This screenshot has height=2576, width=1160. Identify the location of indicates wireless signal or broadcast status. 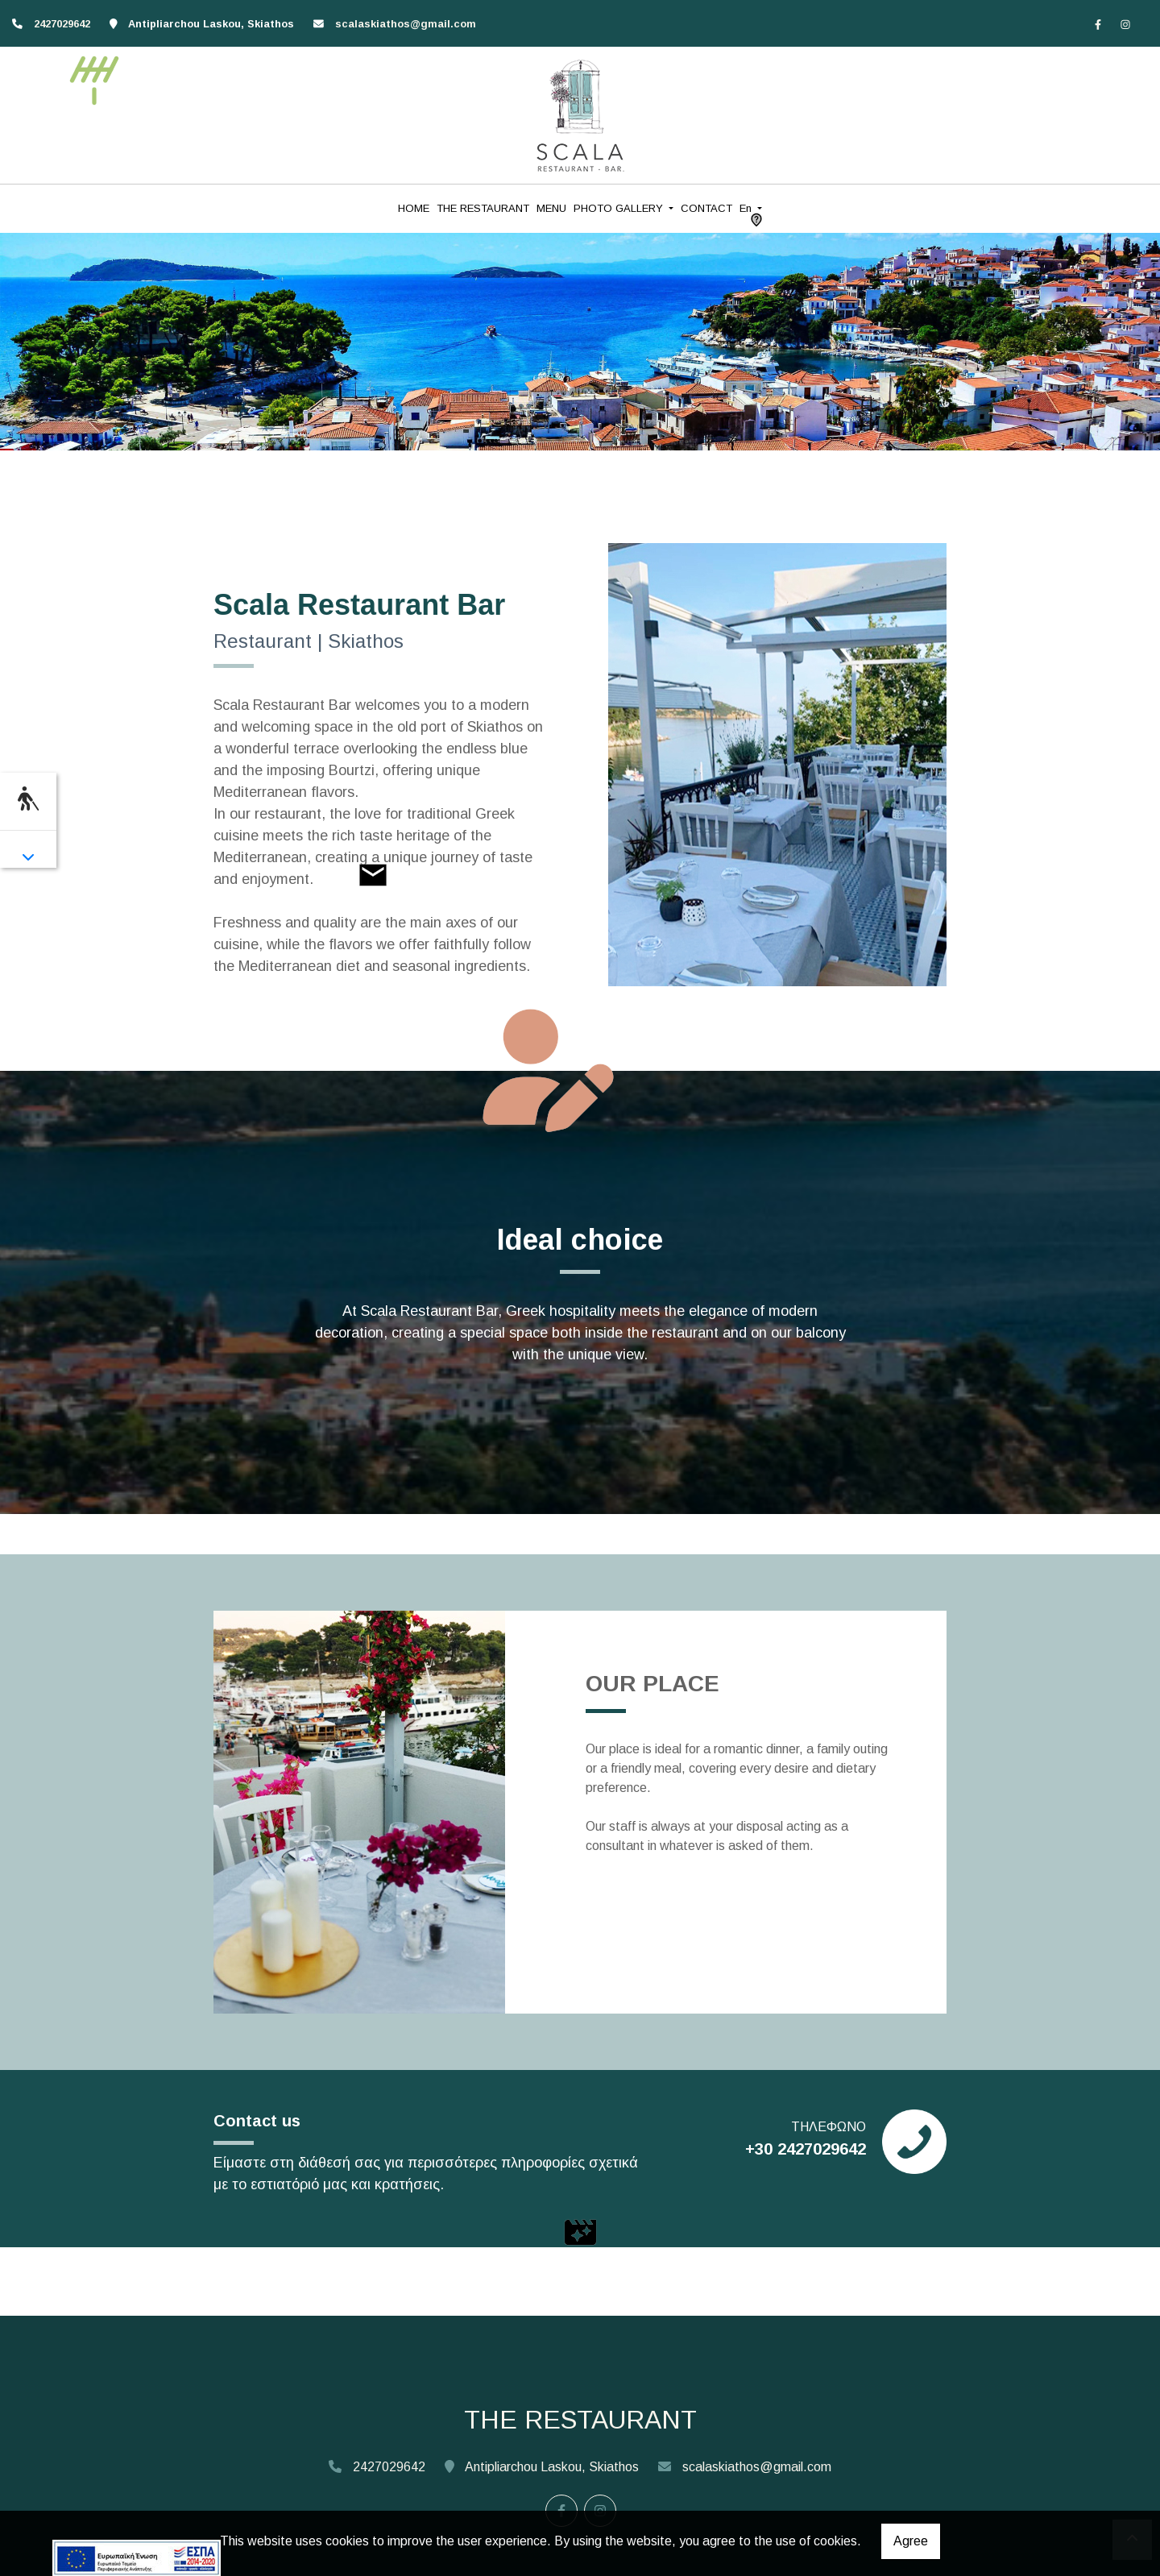
(94, 81).